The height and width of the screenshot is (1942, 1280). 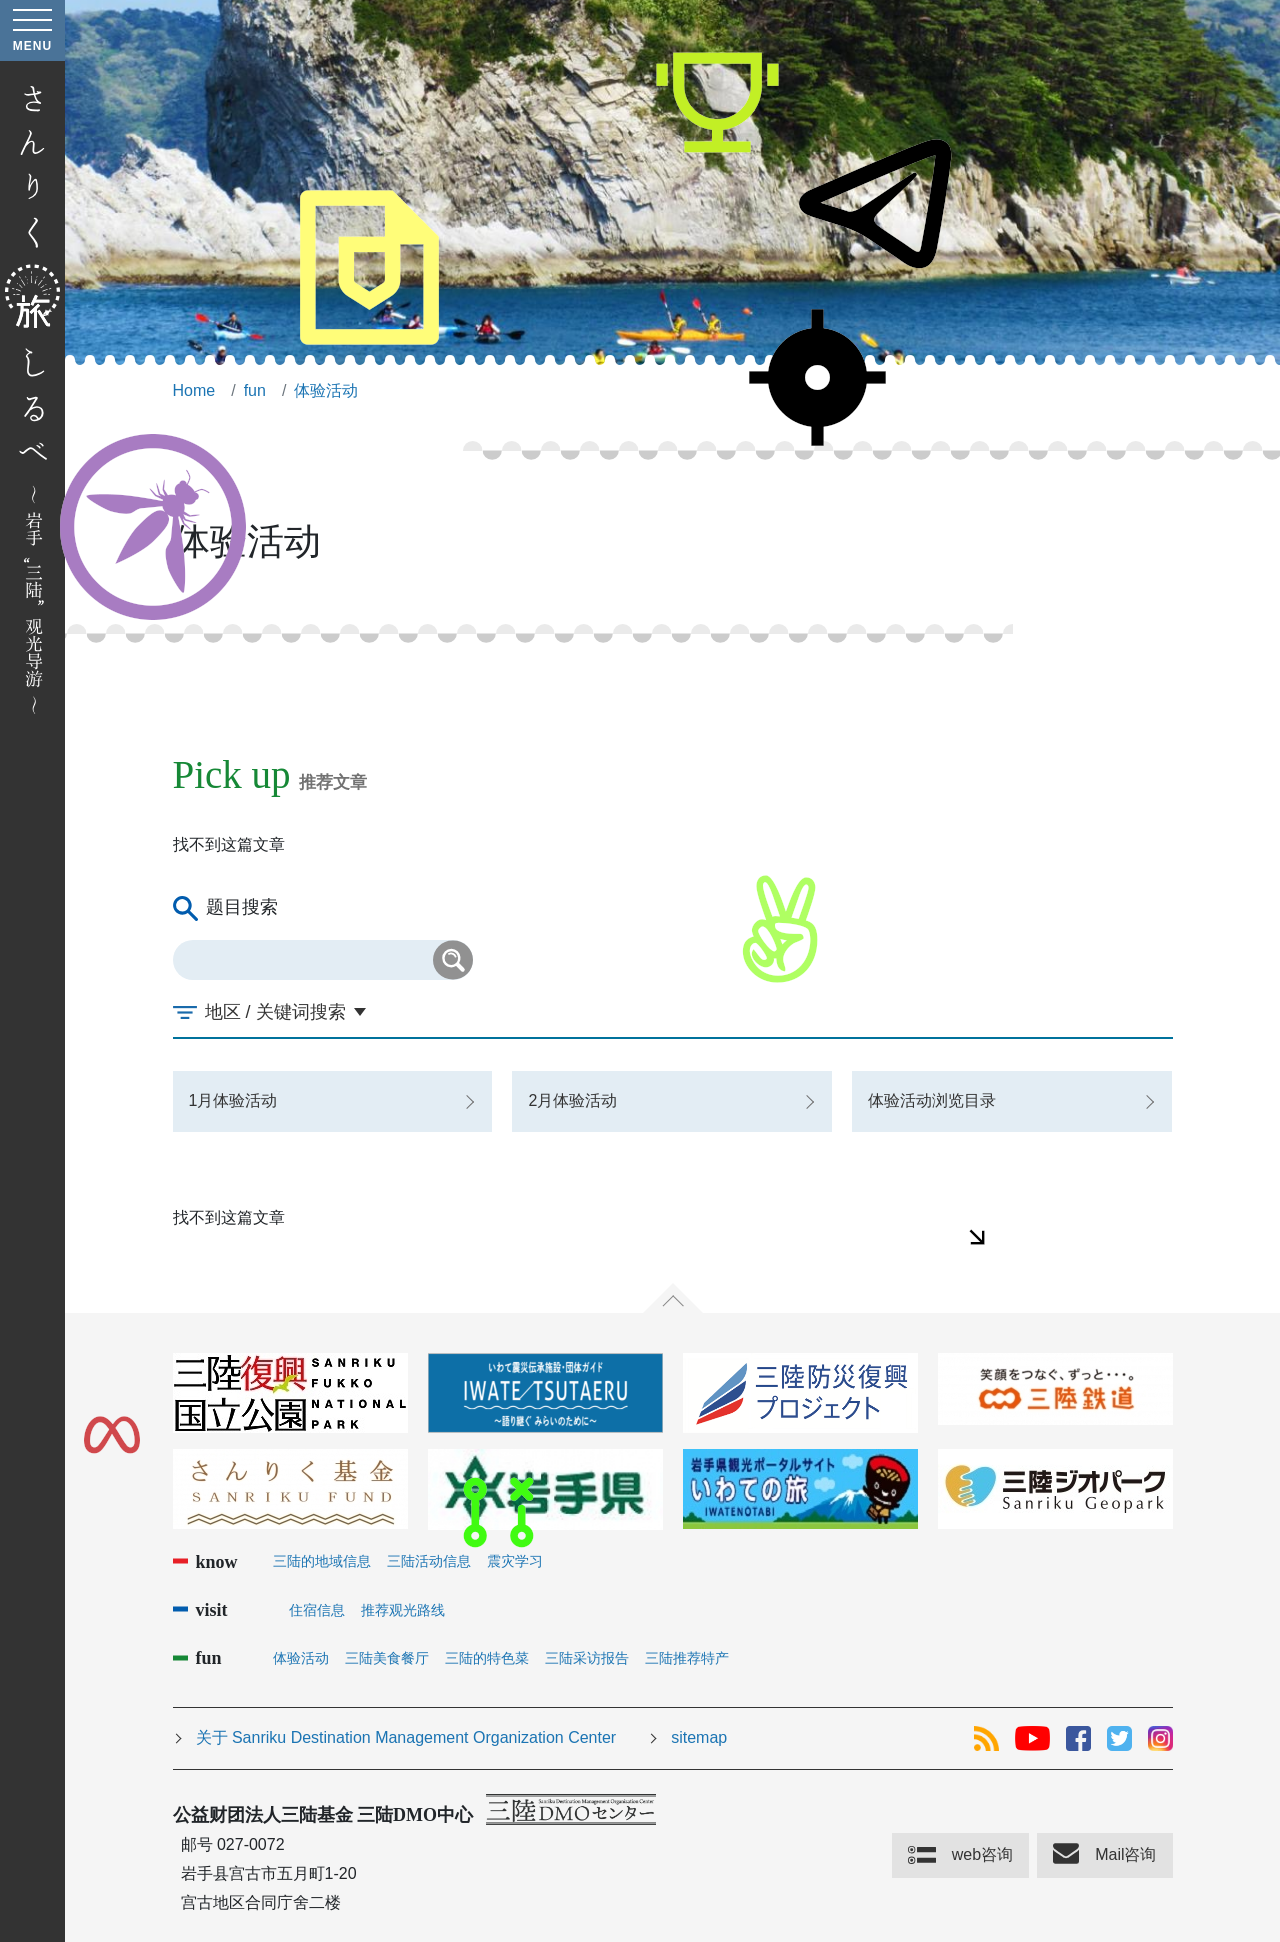 What do you see at coordinates (112, 1435) in the screenshot?
I see `meta company logo` at bounding box center [112, 1435].